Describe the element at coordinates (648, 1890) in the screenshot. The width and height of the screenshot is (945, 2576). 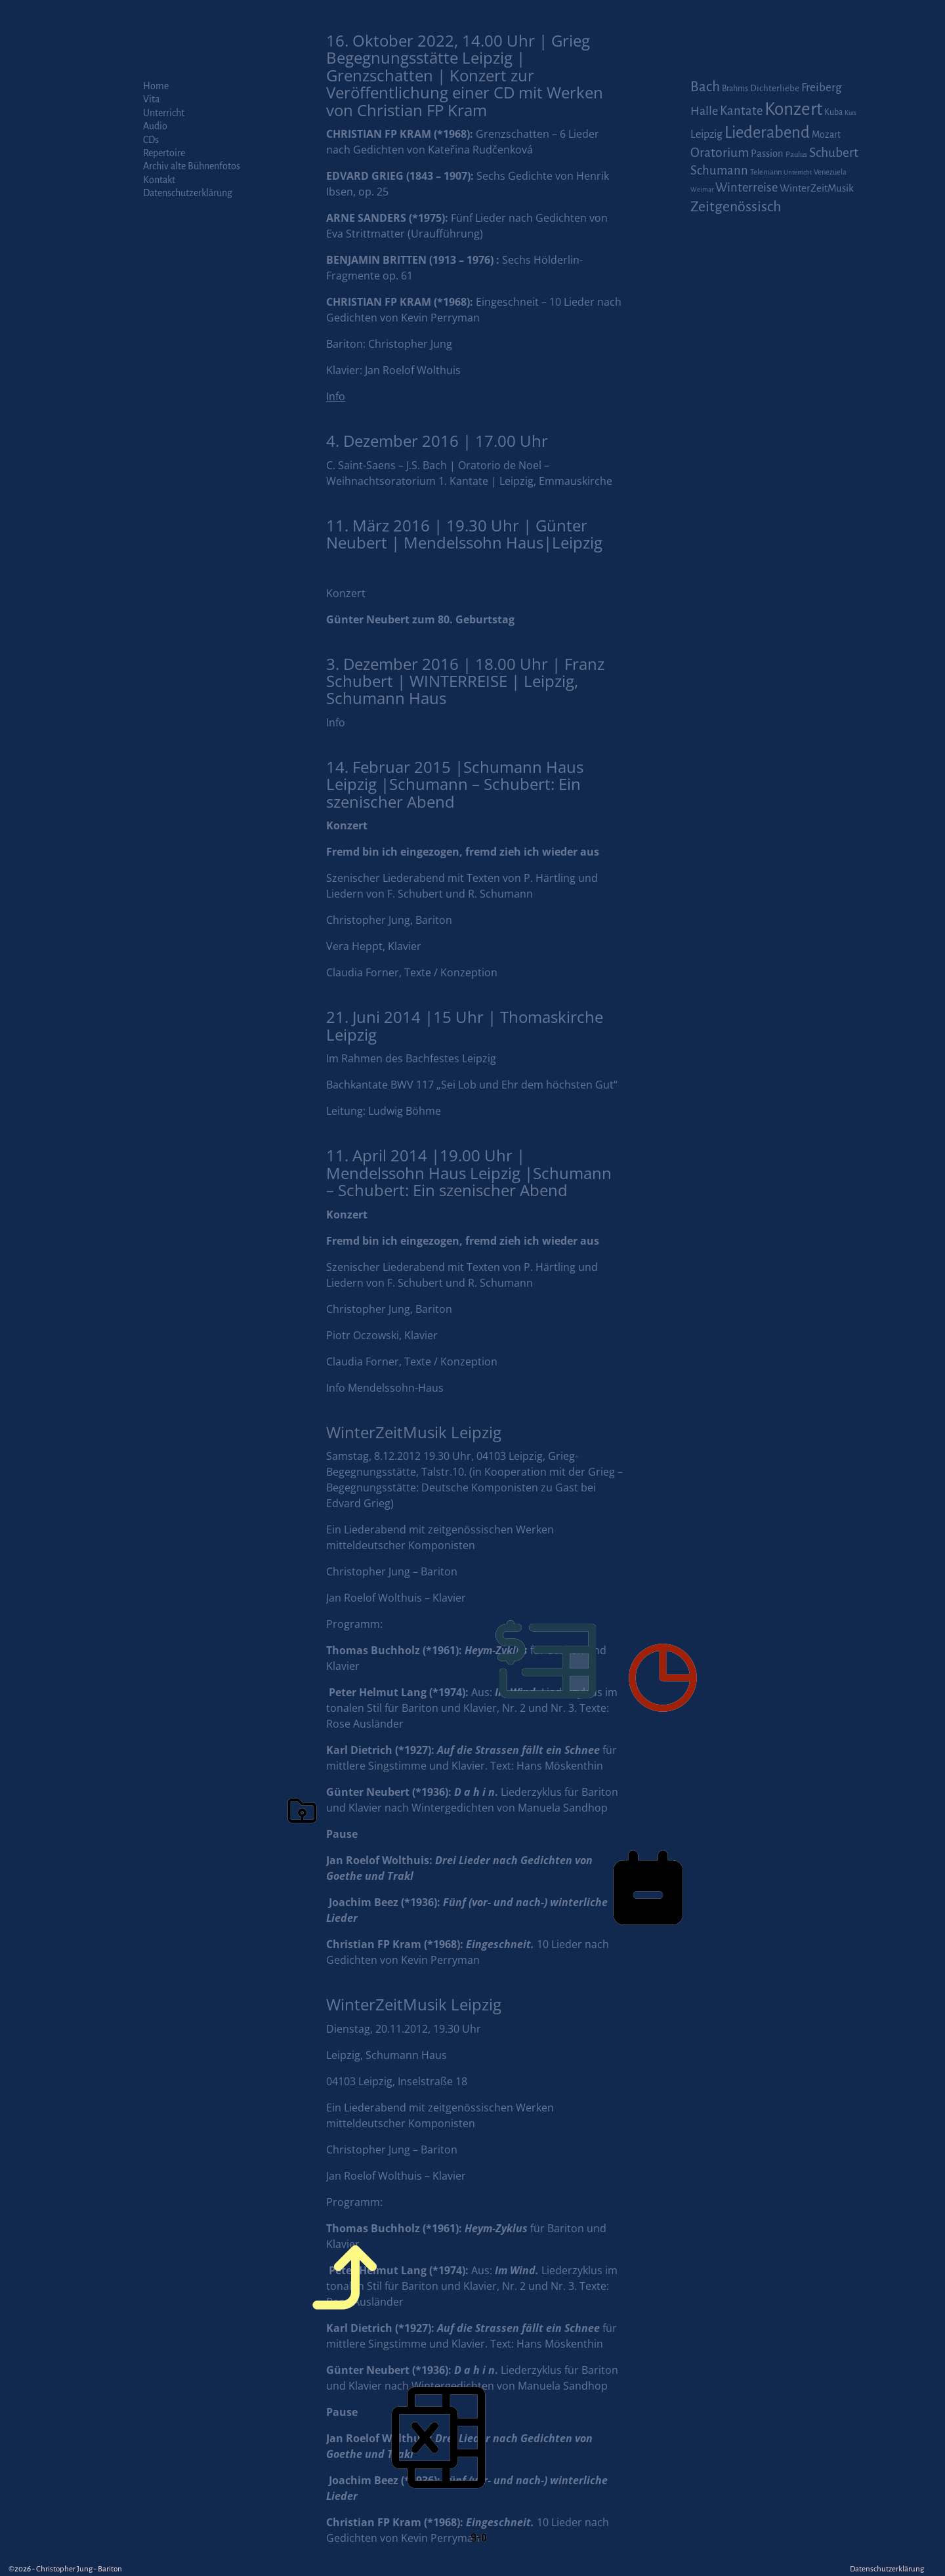
I see `remove an event from your calendar` at that location.